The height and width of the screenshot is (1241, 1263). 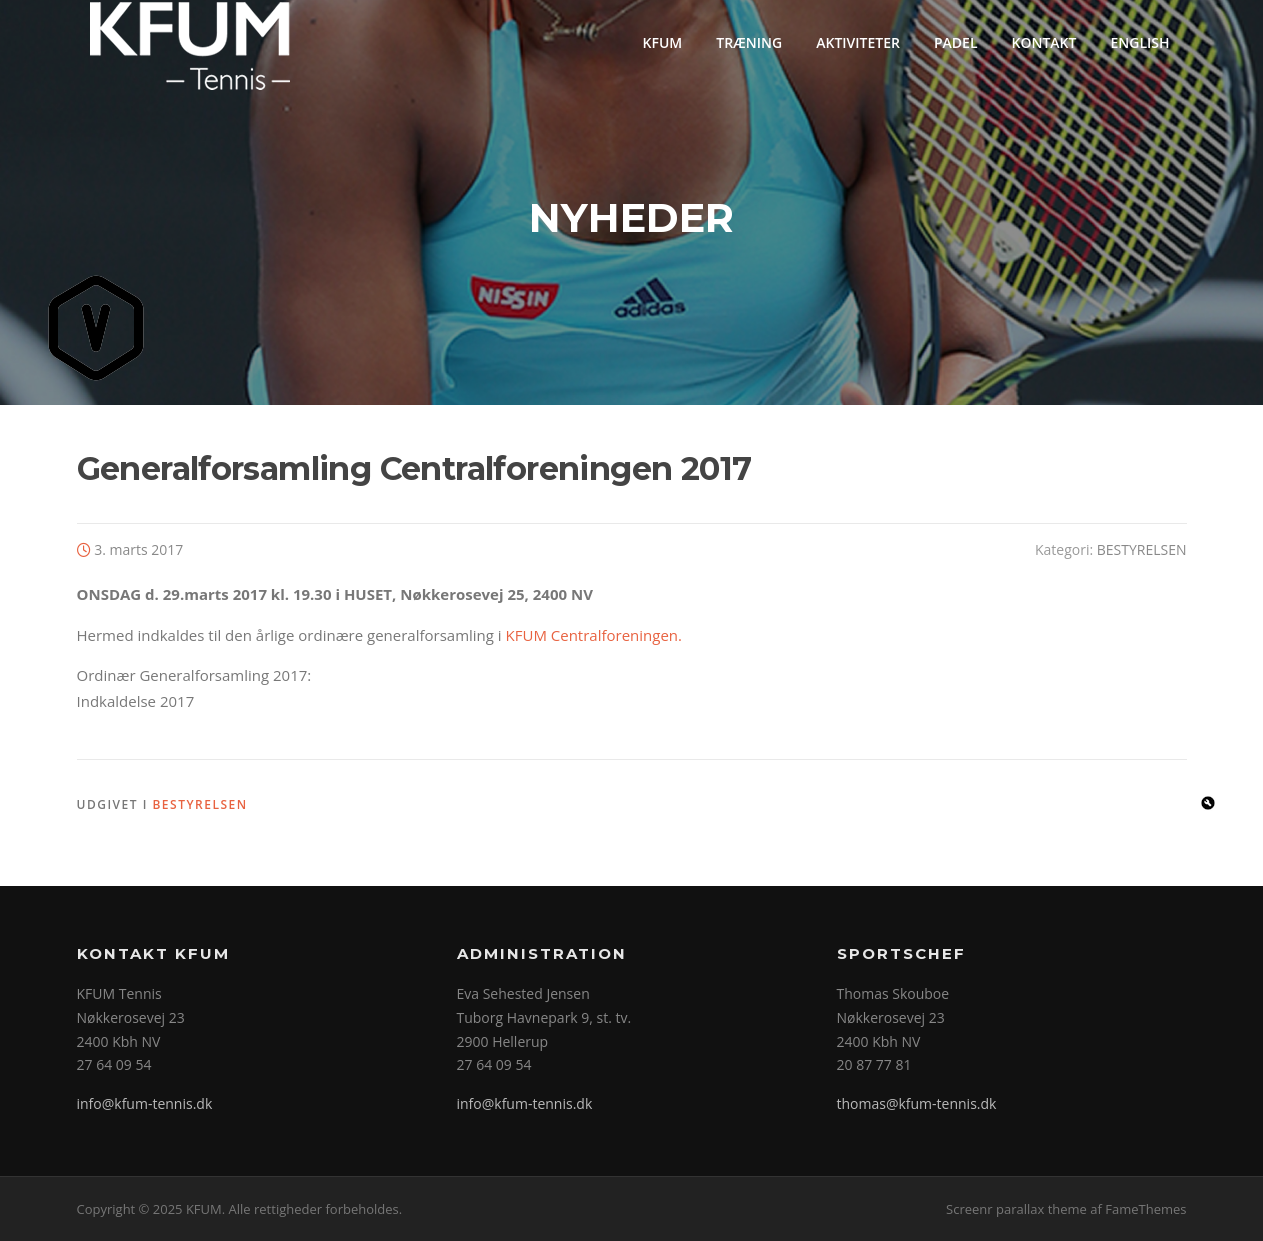 I want to click on access settings or configuration options, so click(x=1208, y=803).